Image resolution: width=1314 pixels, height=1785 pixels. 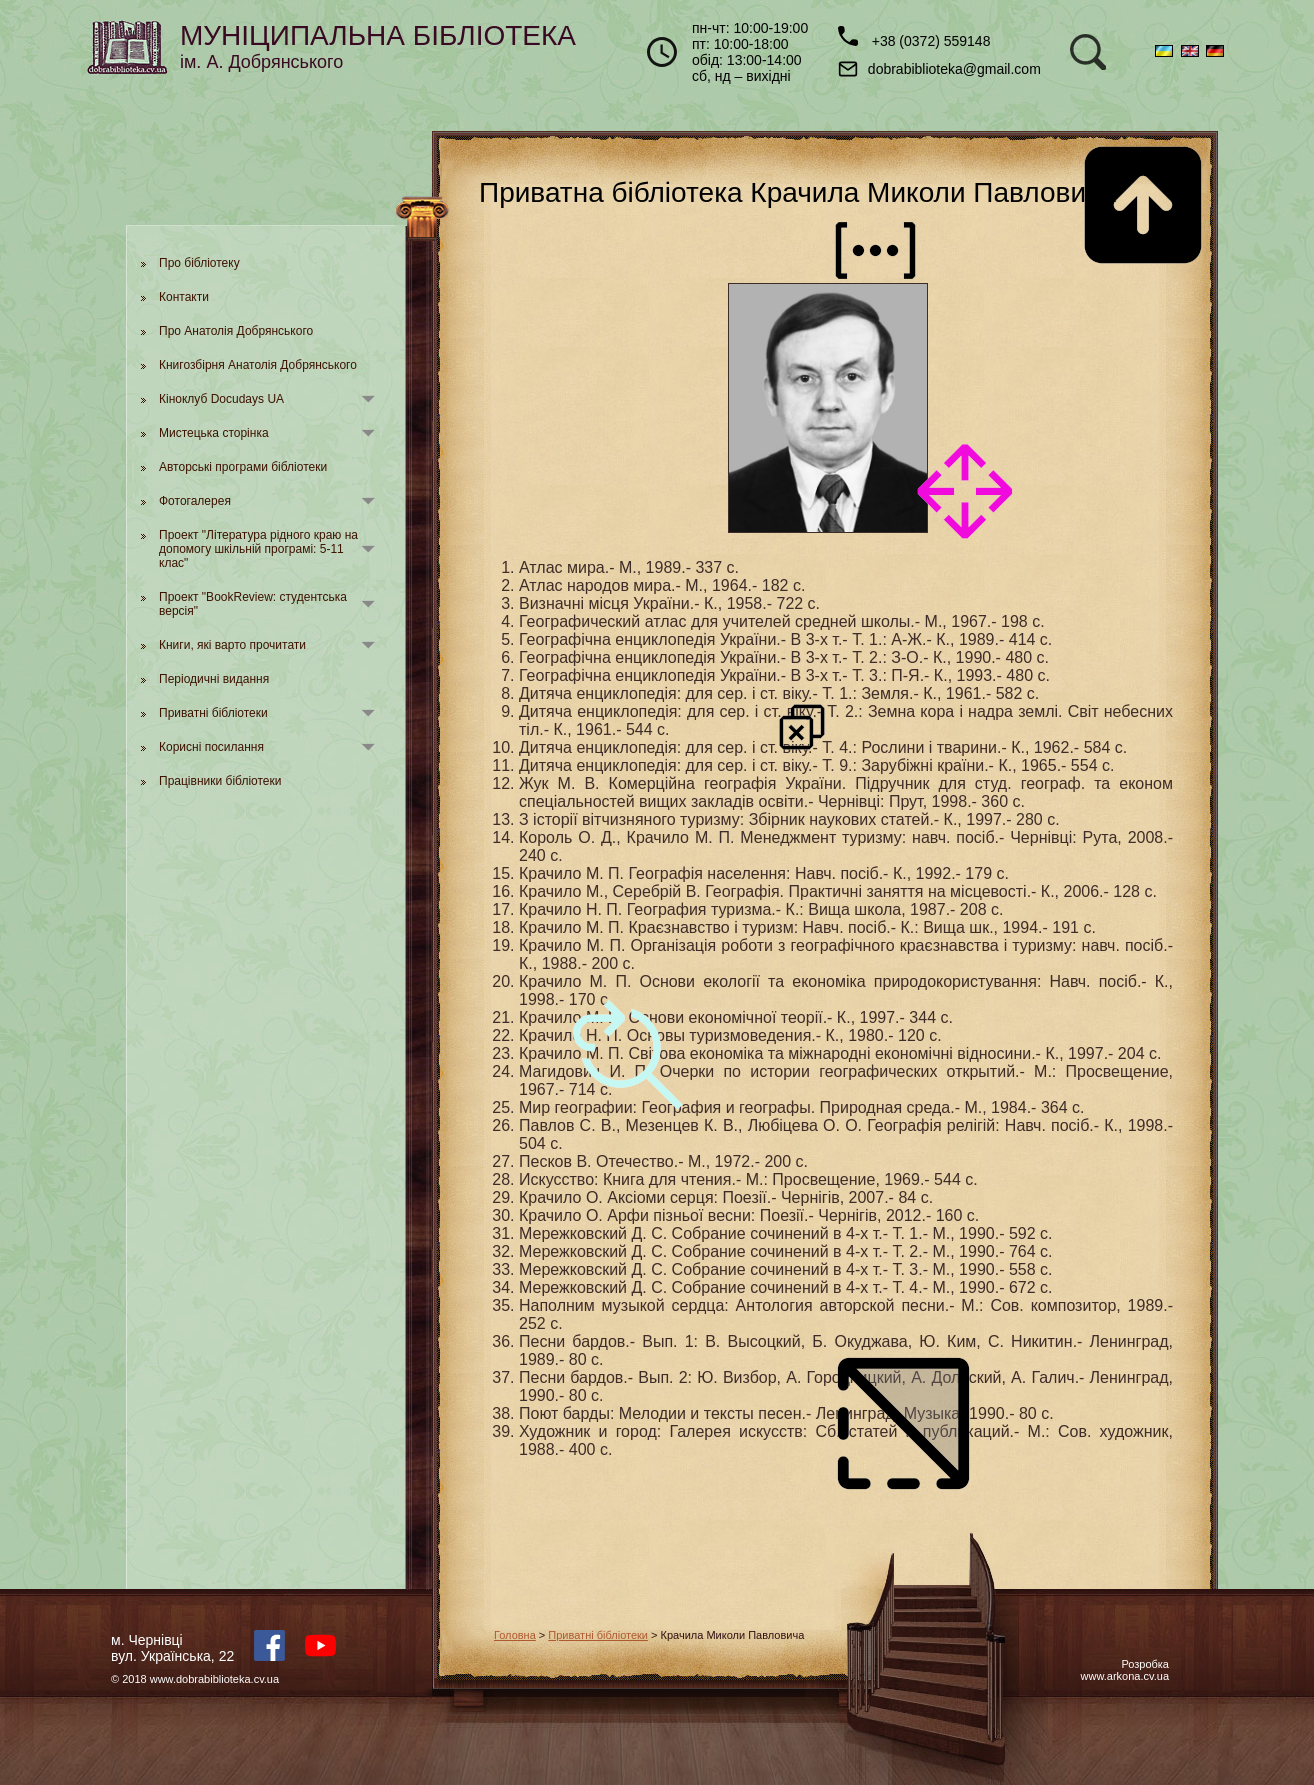 I want to click on wrap selected code with a snippet or block, so click(x=875, y=250).